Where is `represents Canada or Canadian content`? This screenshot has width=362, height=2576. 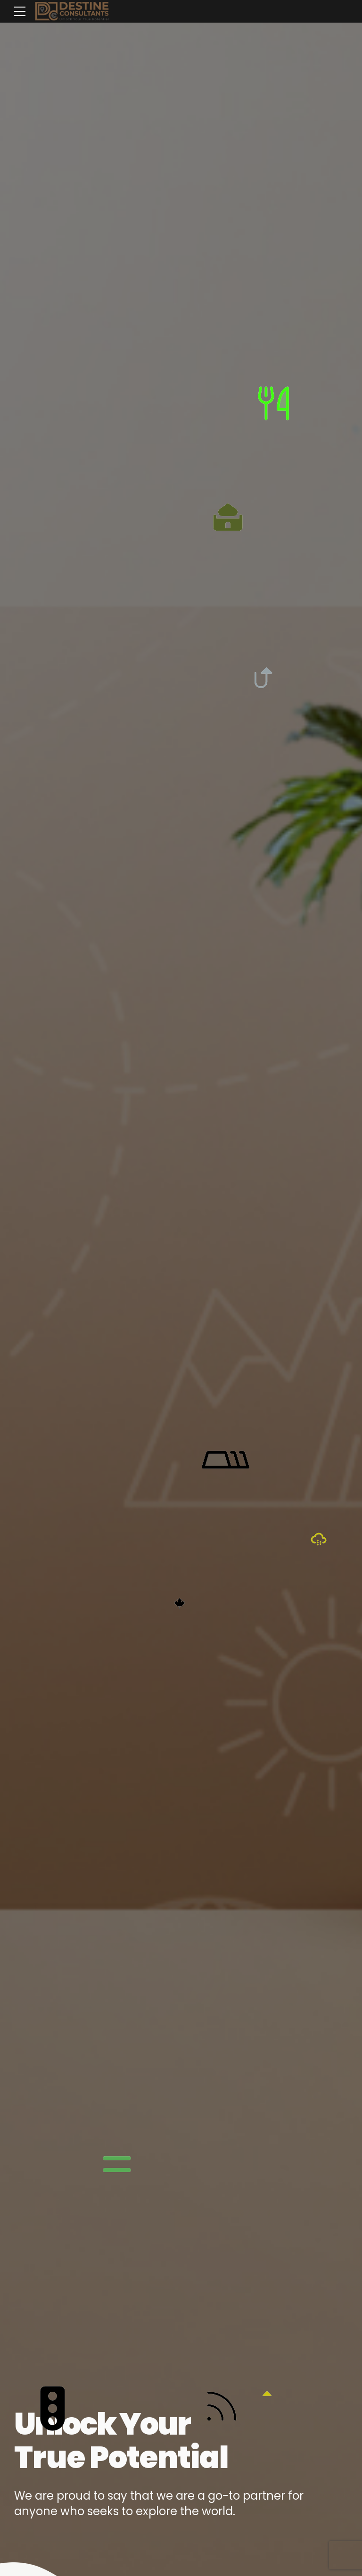
represents Canada or Canadian content is located at coordinates (180, 1603).